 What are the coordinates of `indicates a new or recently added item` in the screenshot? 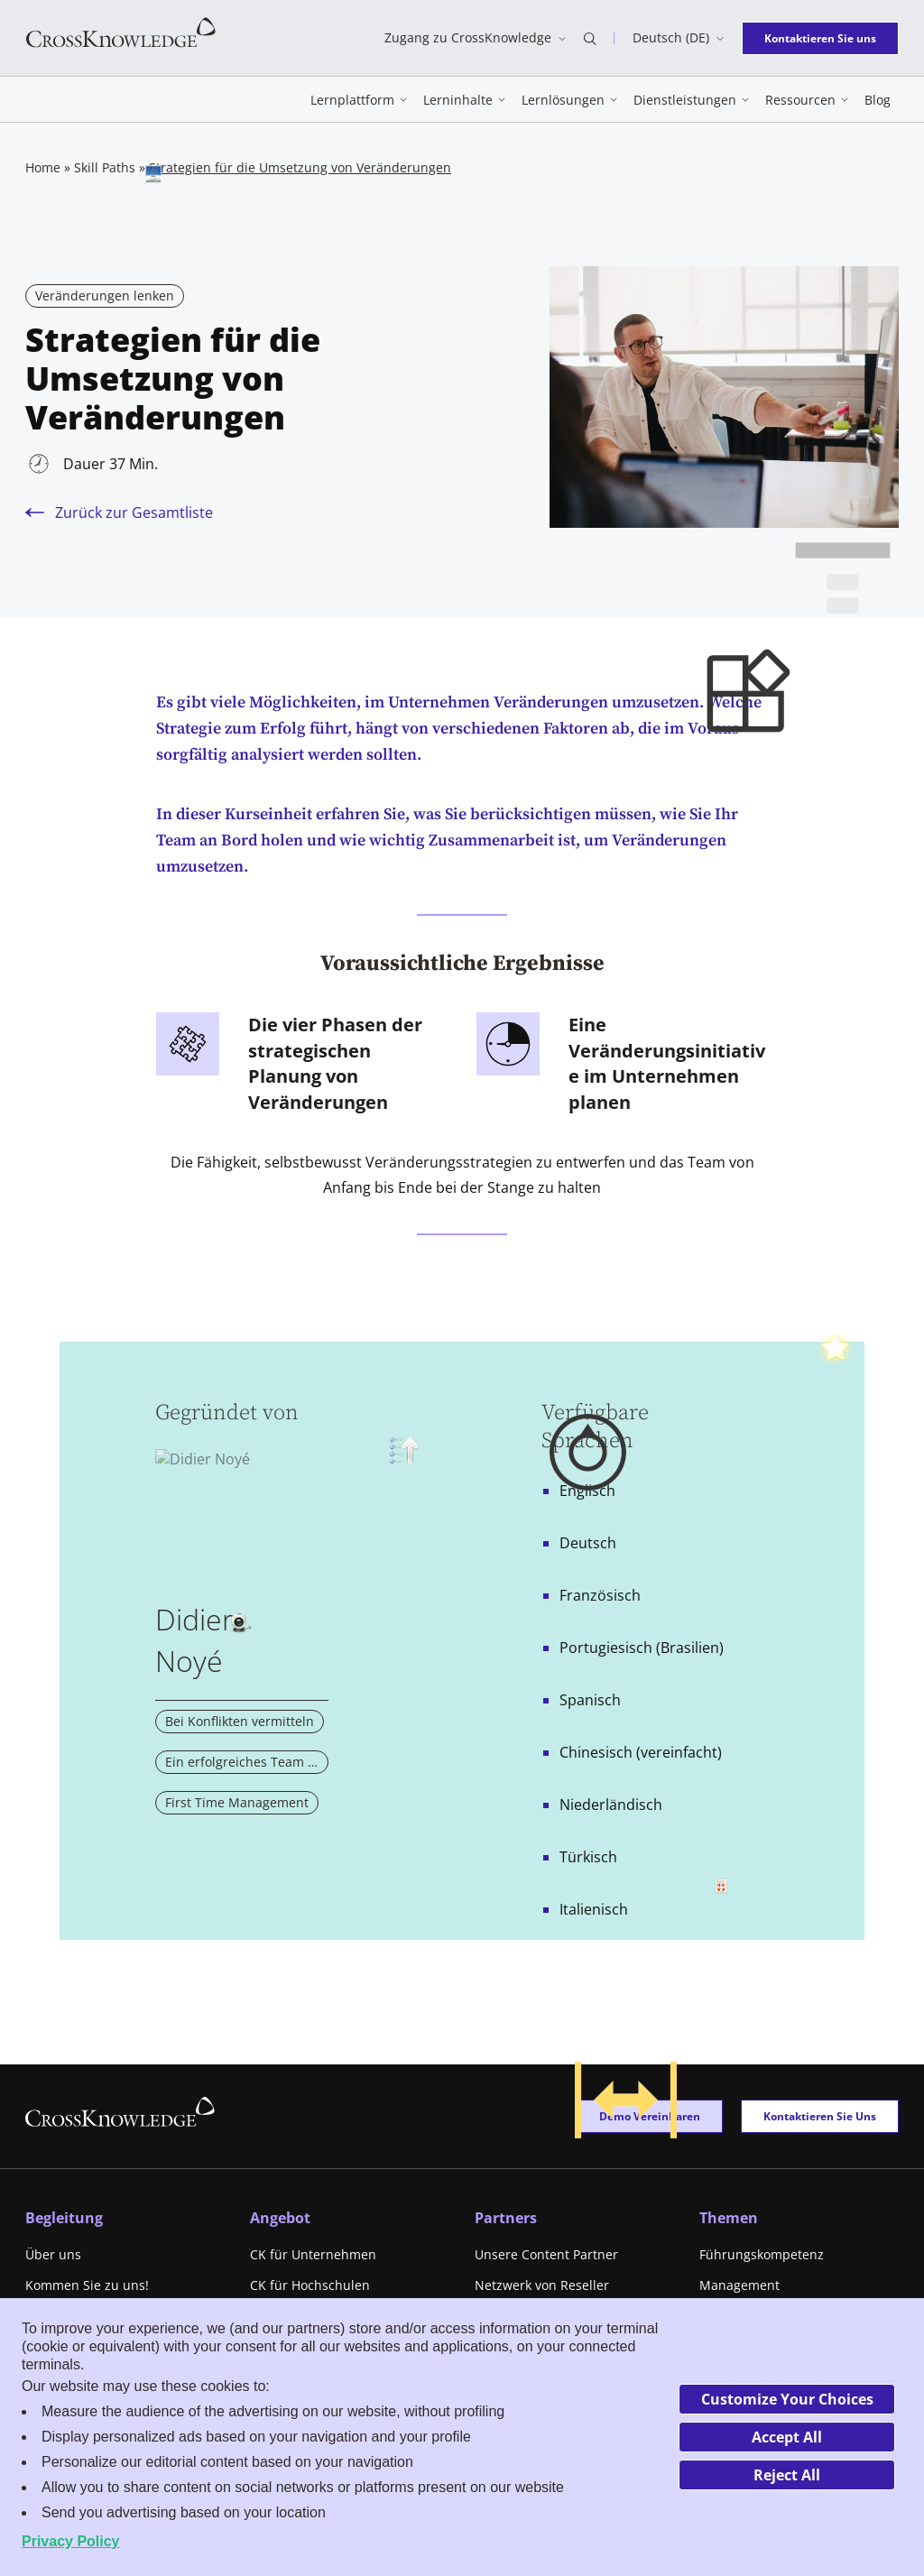 It's located at (835, 1349).